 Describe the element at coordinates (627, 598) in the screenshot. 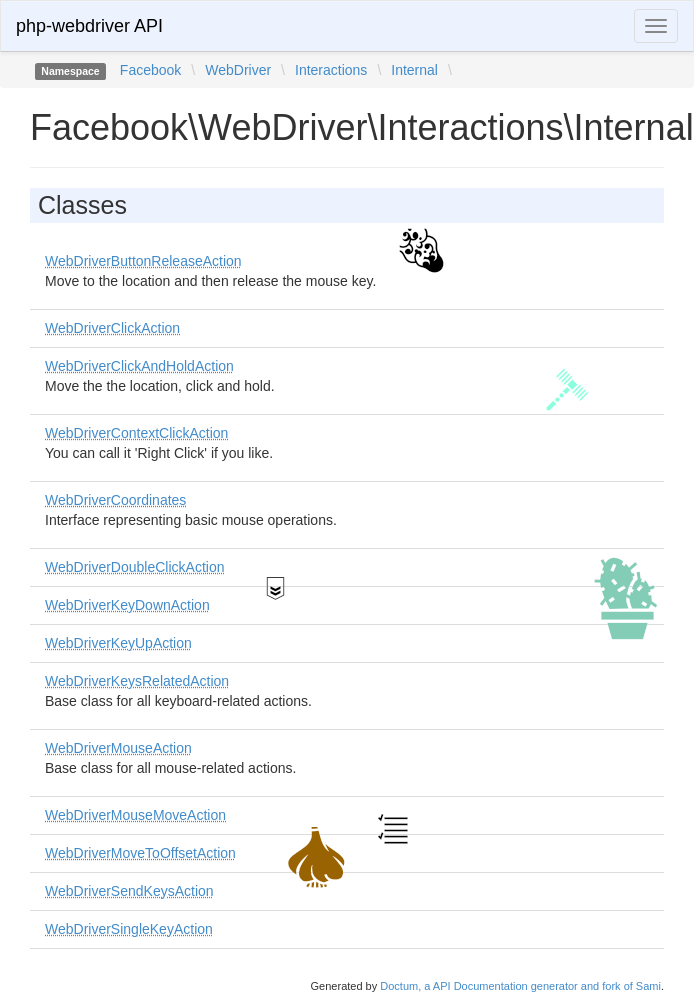

I see `decorative plant or garden category indicator` at that location.